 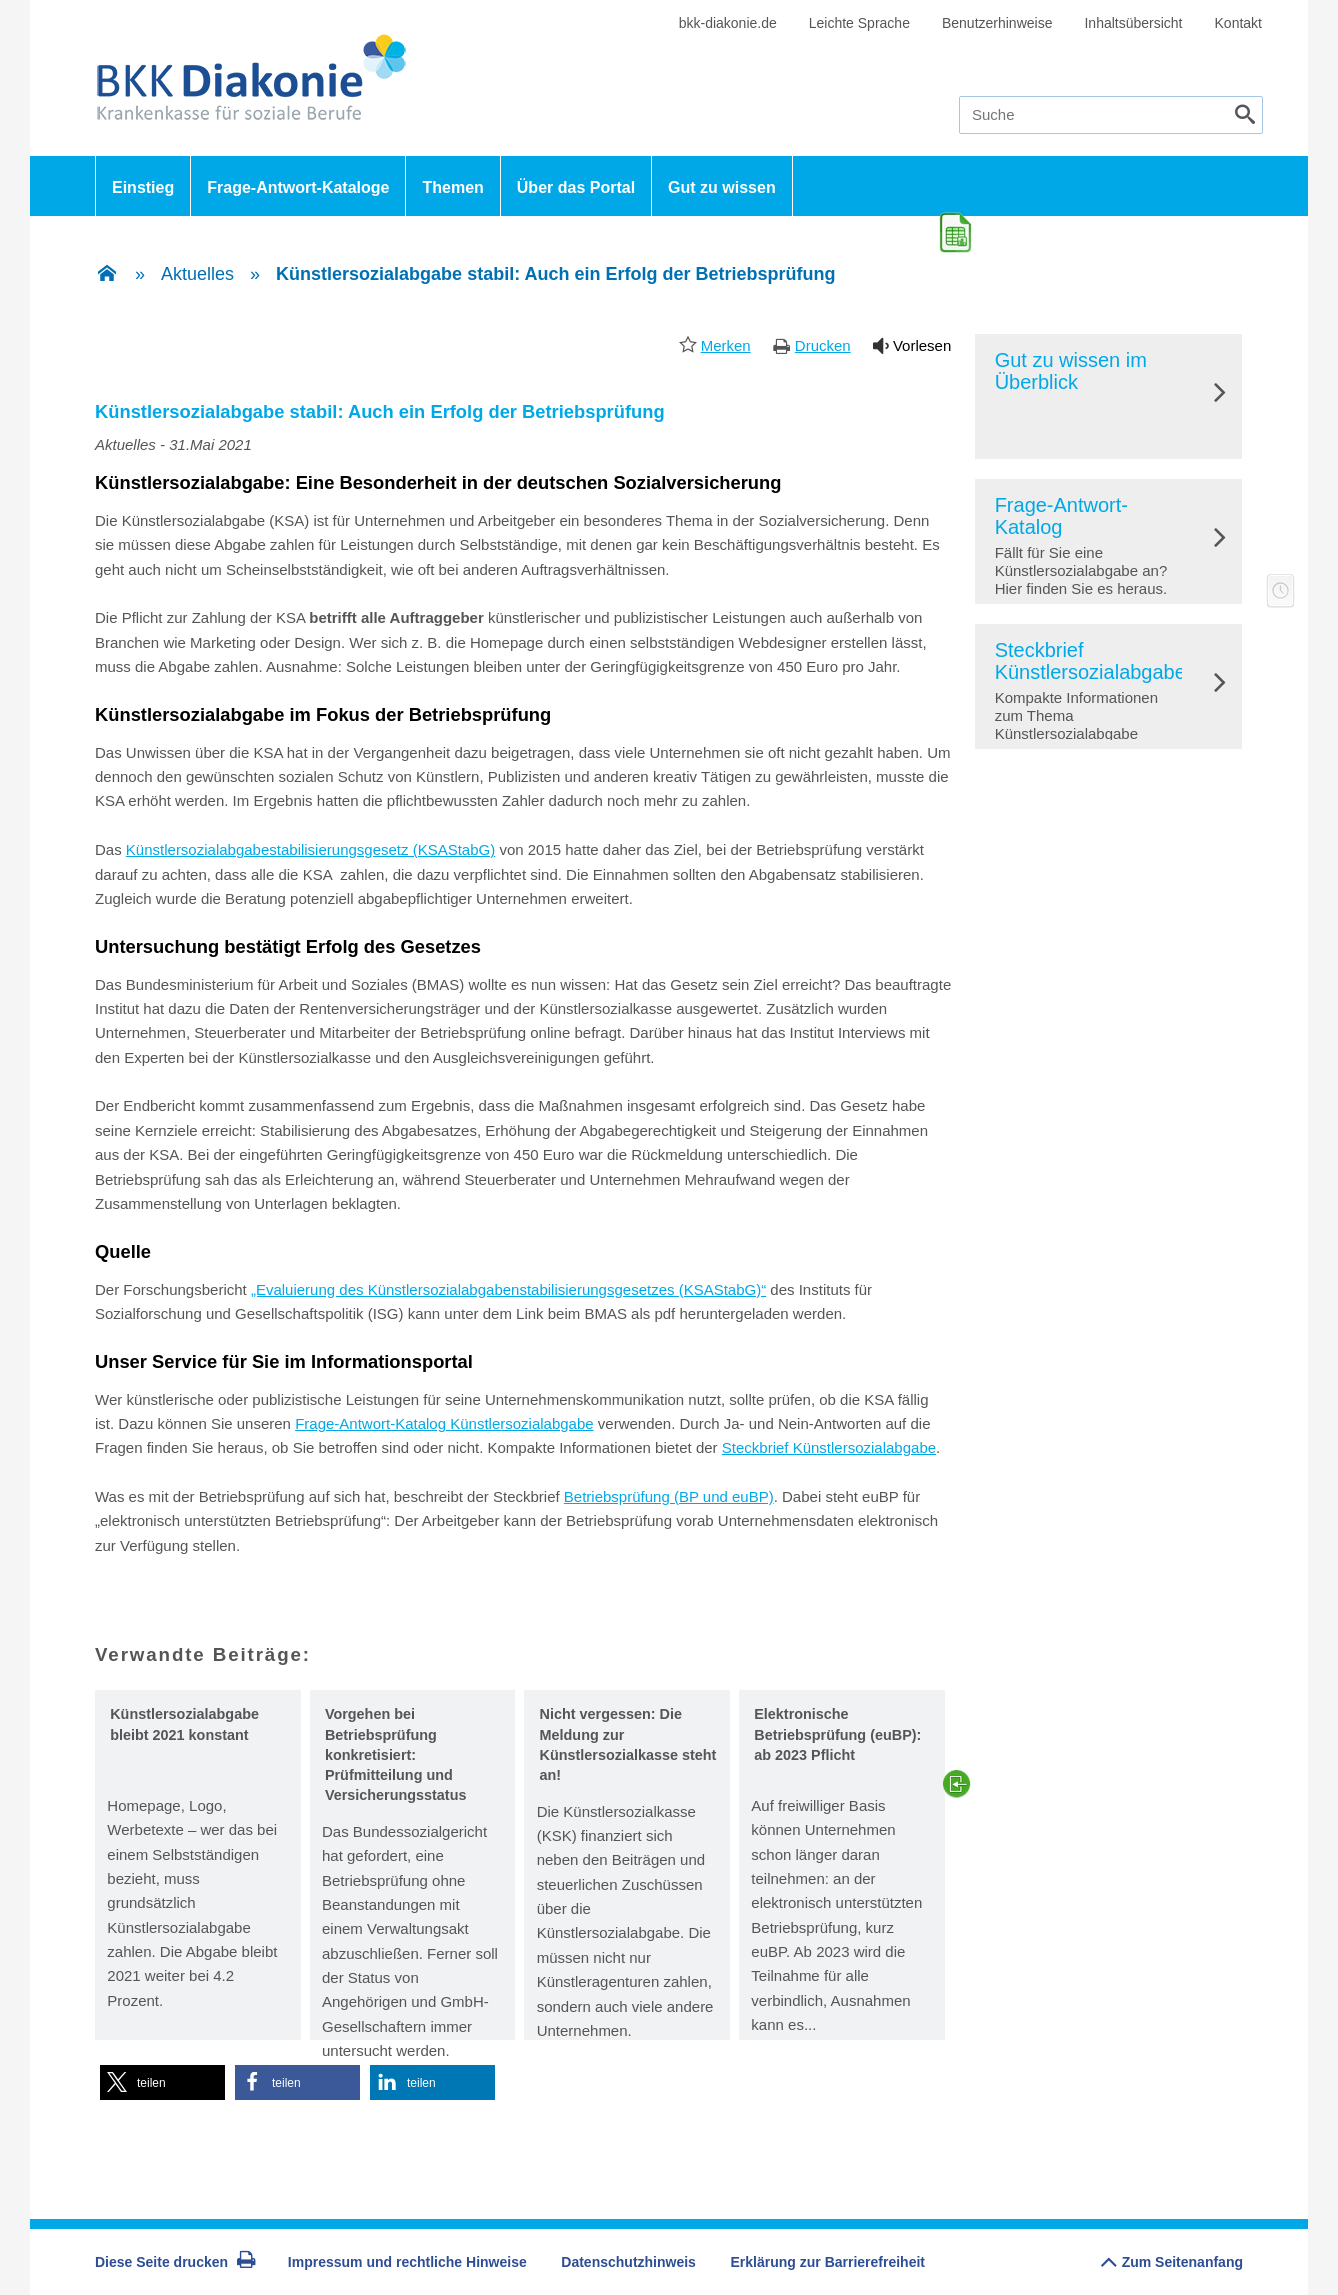 I want to click on image is currently loading, so click(x=1280, y=590).